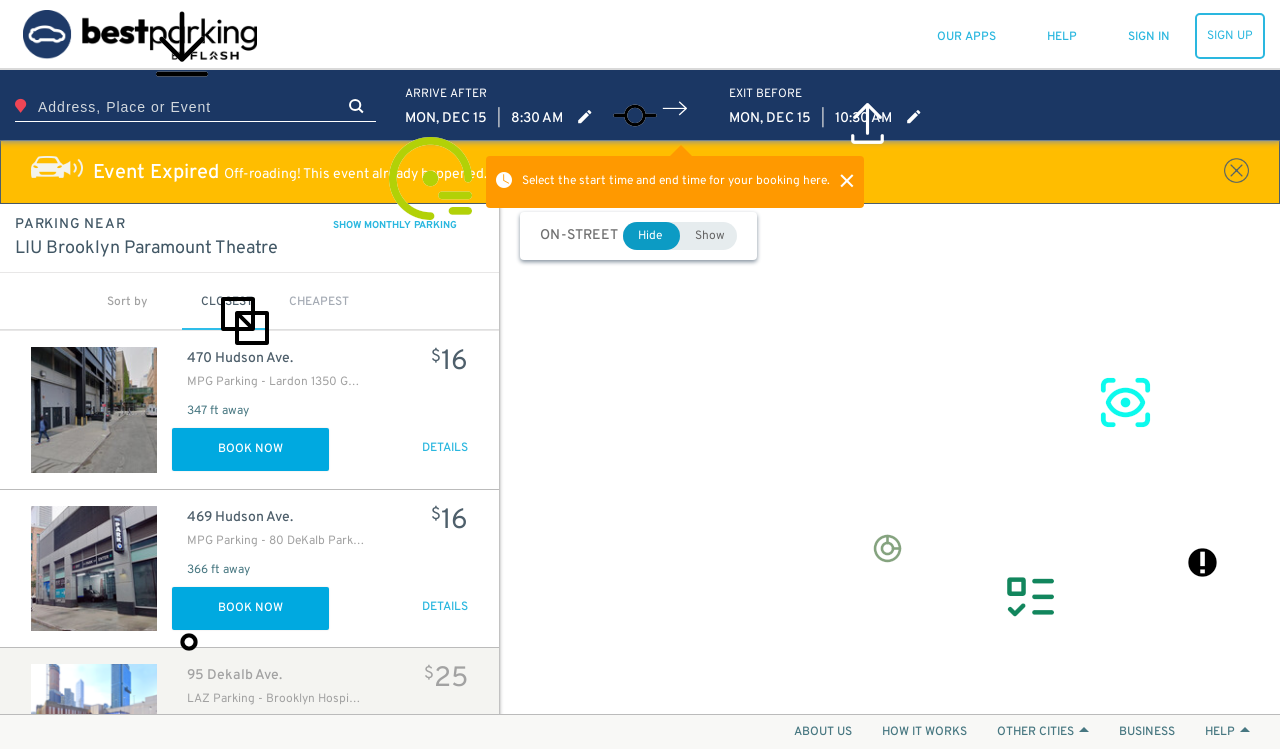 Image resolution: width=1280 pixels, height=749 pixels. Describe the element at coordinates (1029, 596) in the screenshot. I see `view task list or checklist` at that location.